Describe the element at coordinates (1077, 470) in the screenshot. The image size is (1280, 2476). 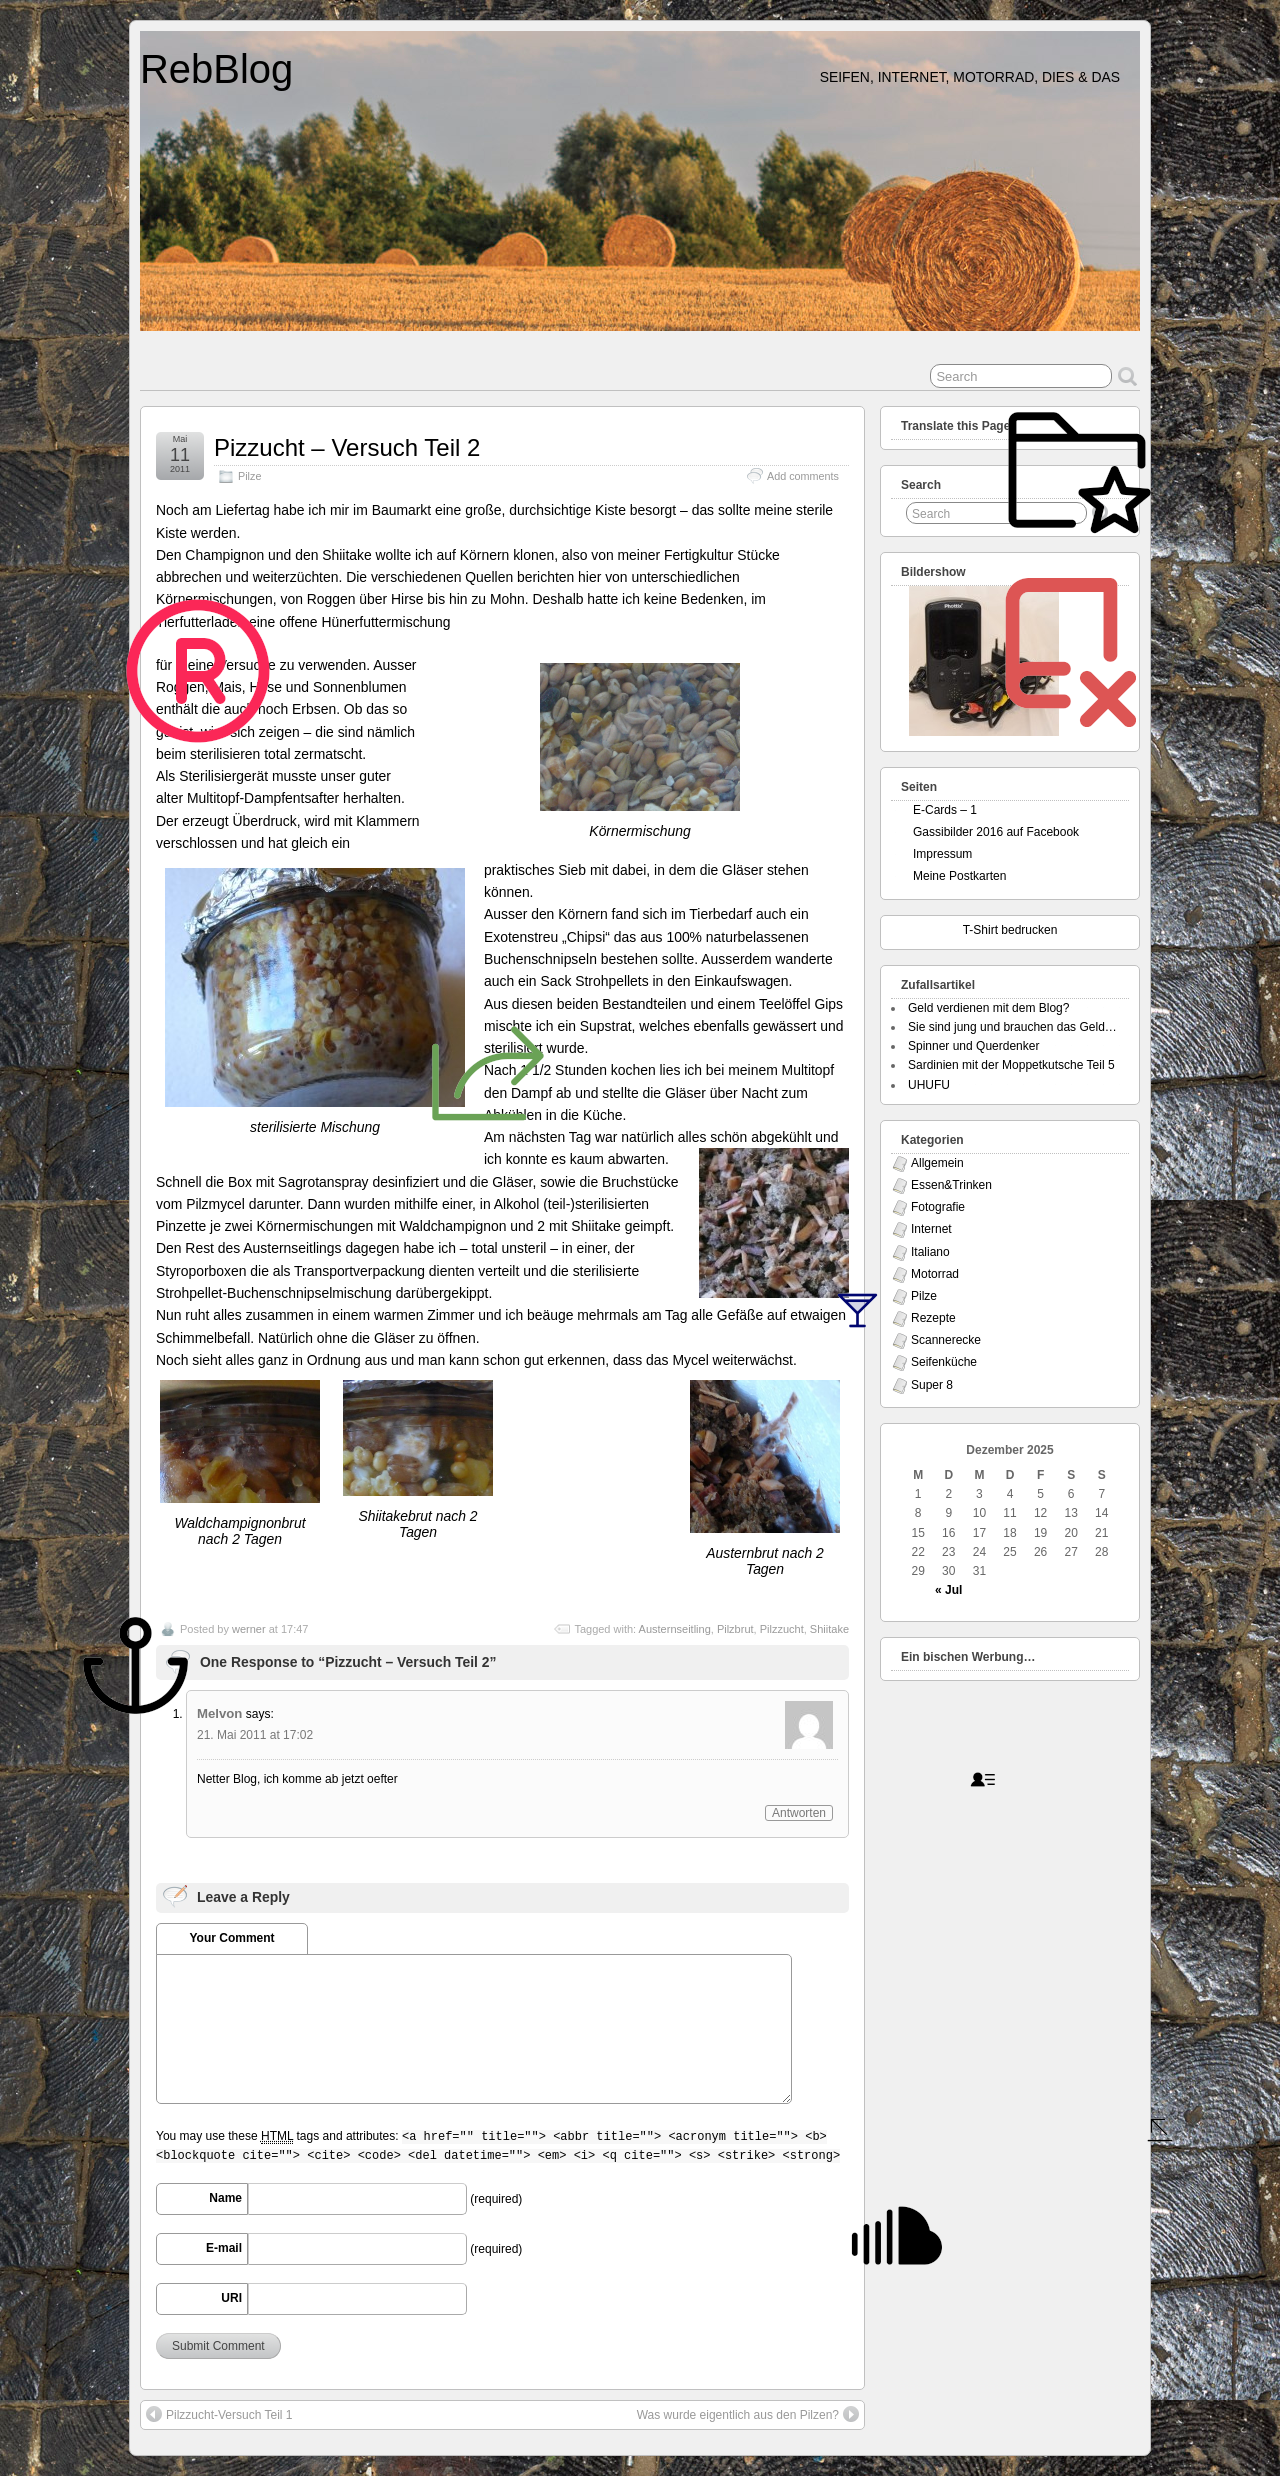
I see `access your starred or favorite files` at that location.